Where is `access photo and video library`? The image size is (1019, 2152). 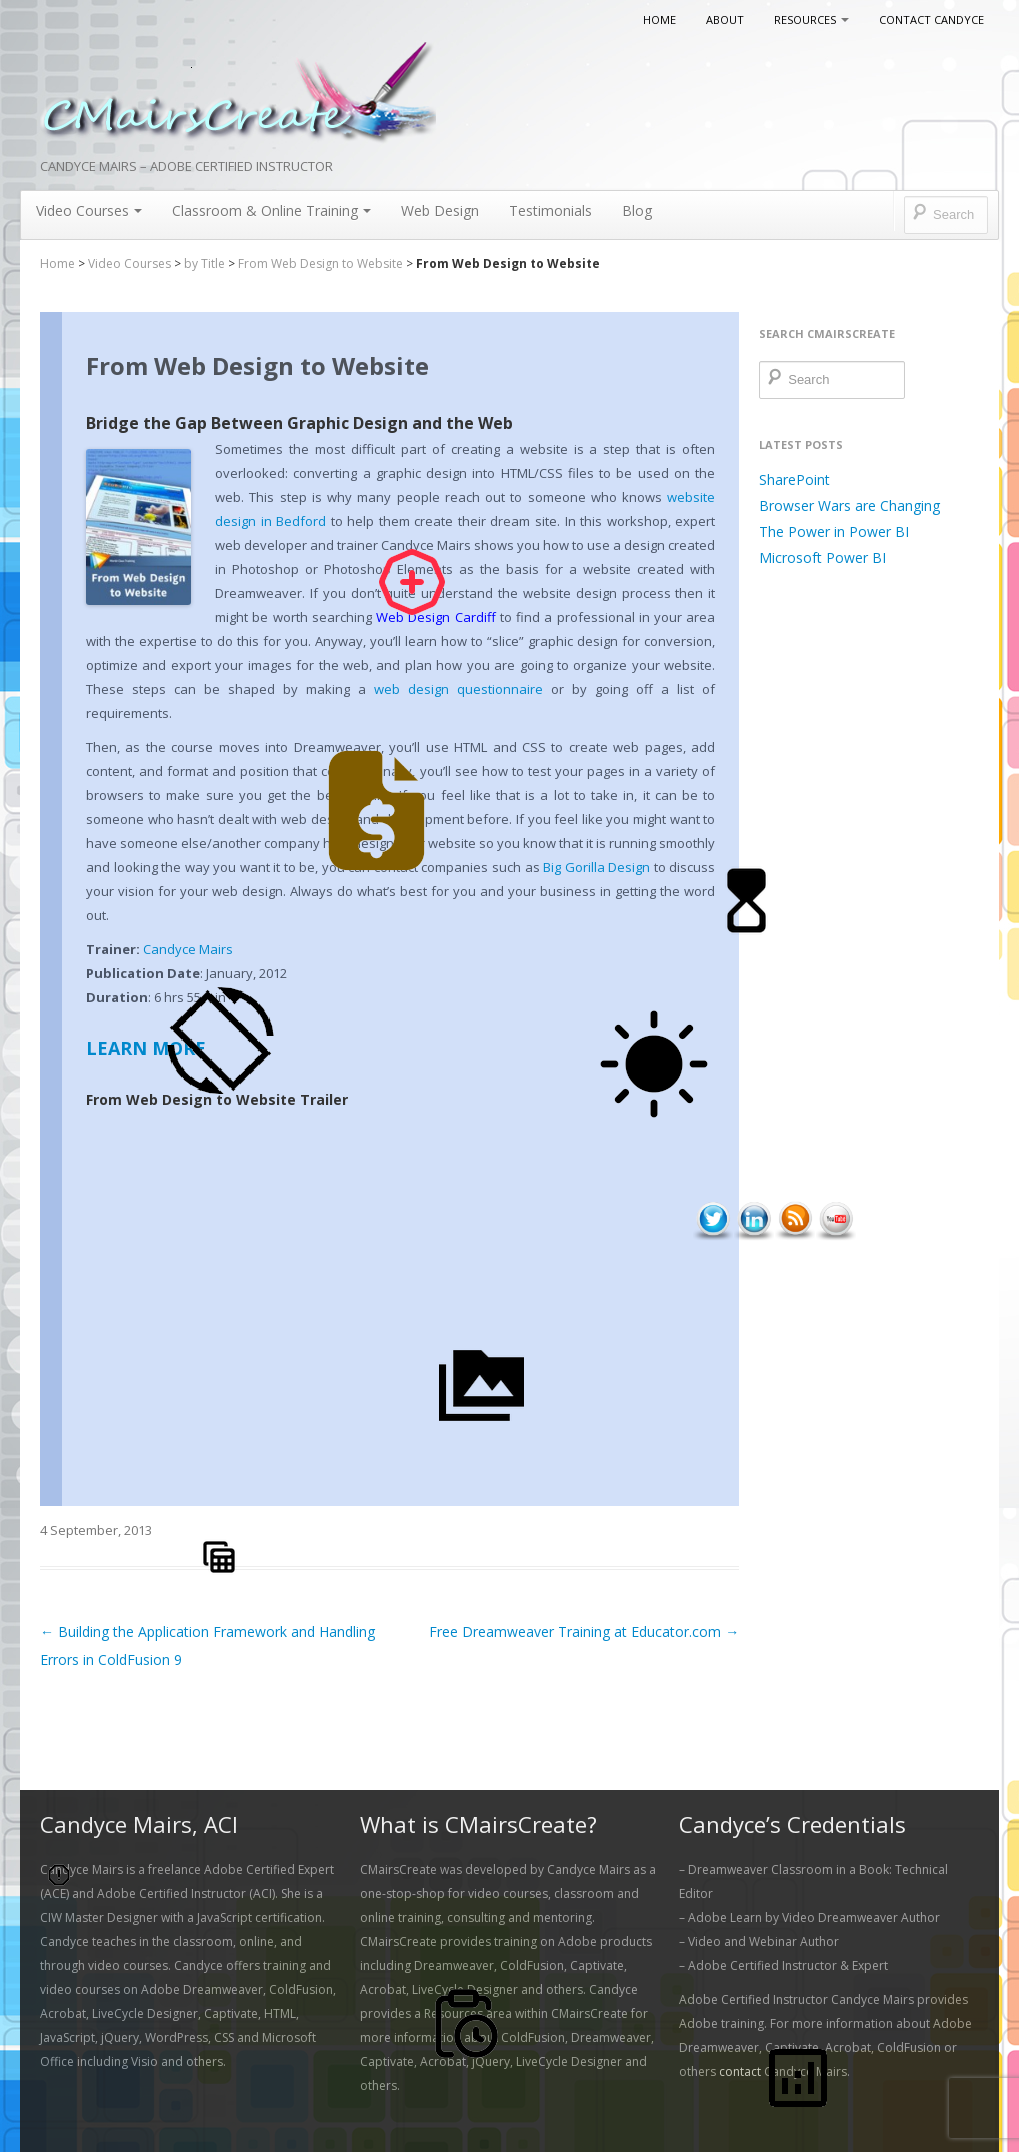 access photo and video library is located at coordinates (481, 1385).